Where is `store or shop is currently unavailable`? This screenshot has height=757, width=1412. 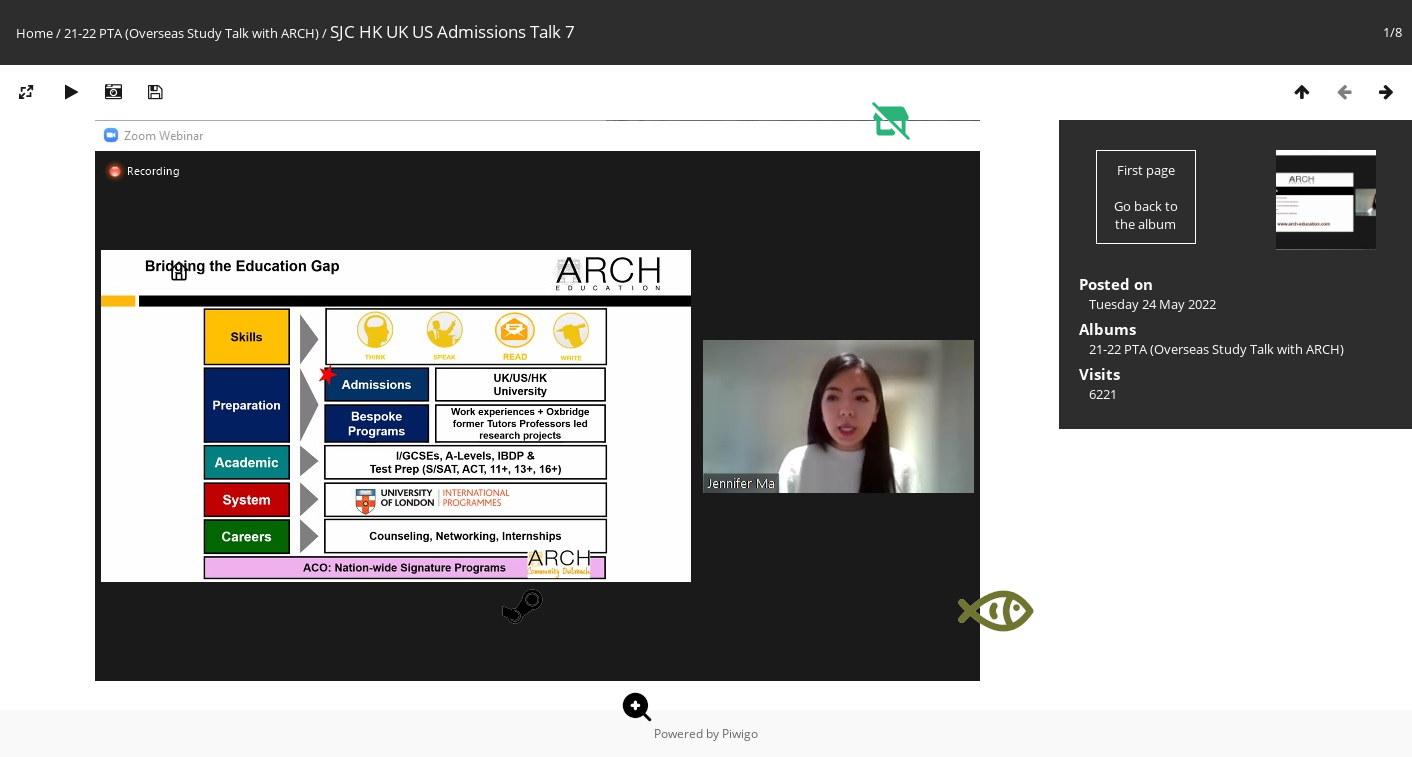
store or shop is currently unavailable is located at coordinates (891, 121).